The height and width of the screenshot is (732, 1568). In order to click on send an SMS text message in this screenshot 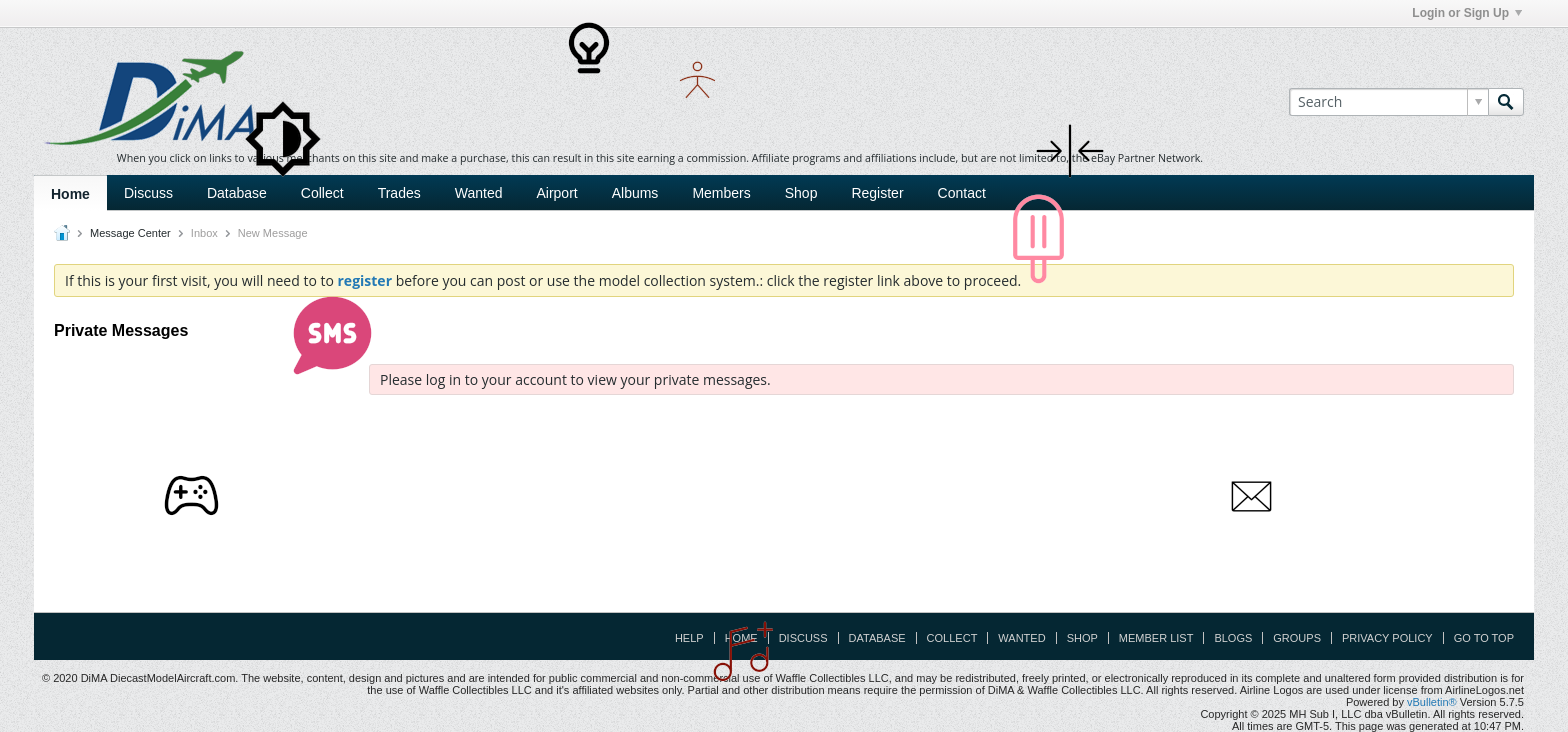, I will do `click(332, 335)`.